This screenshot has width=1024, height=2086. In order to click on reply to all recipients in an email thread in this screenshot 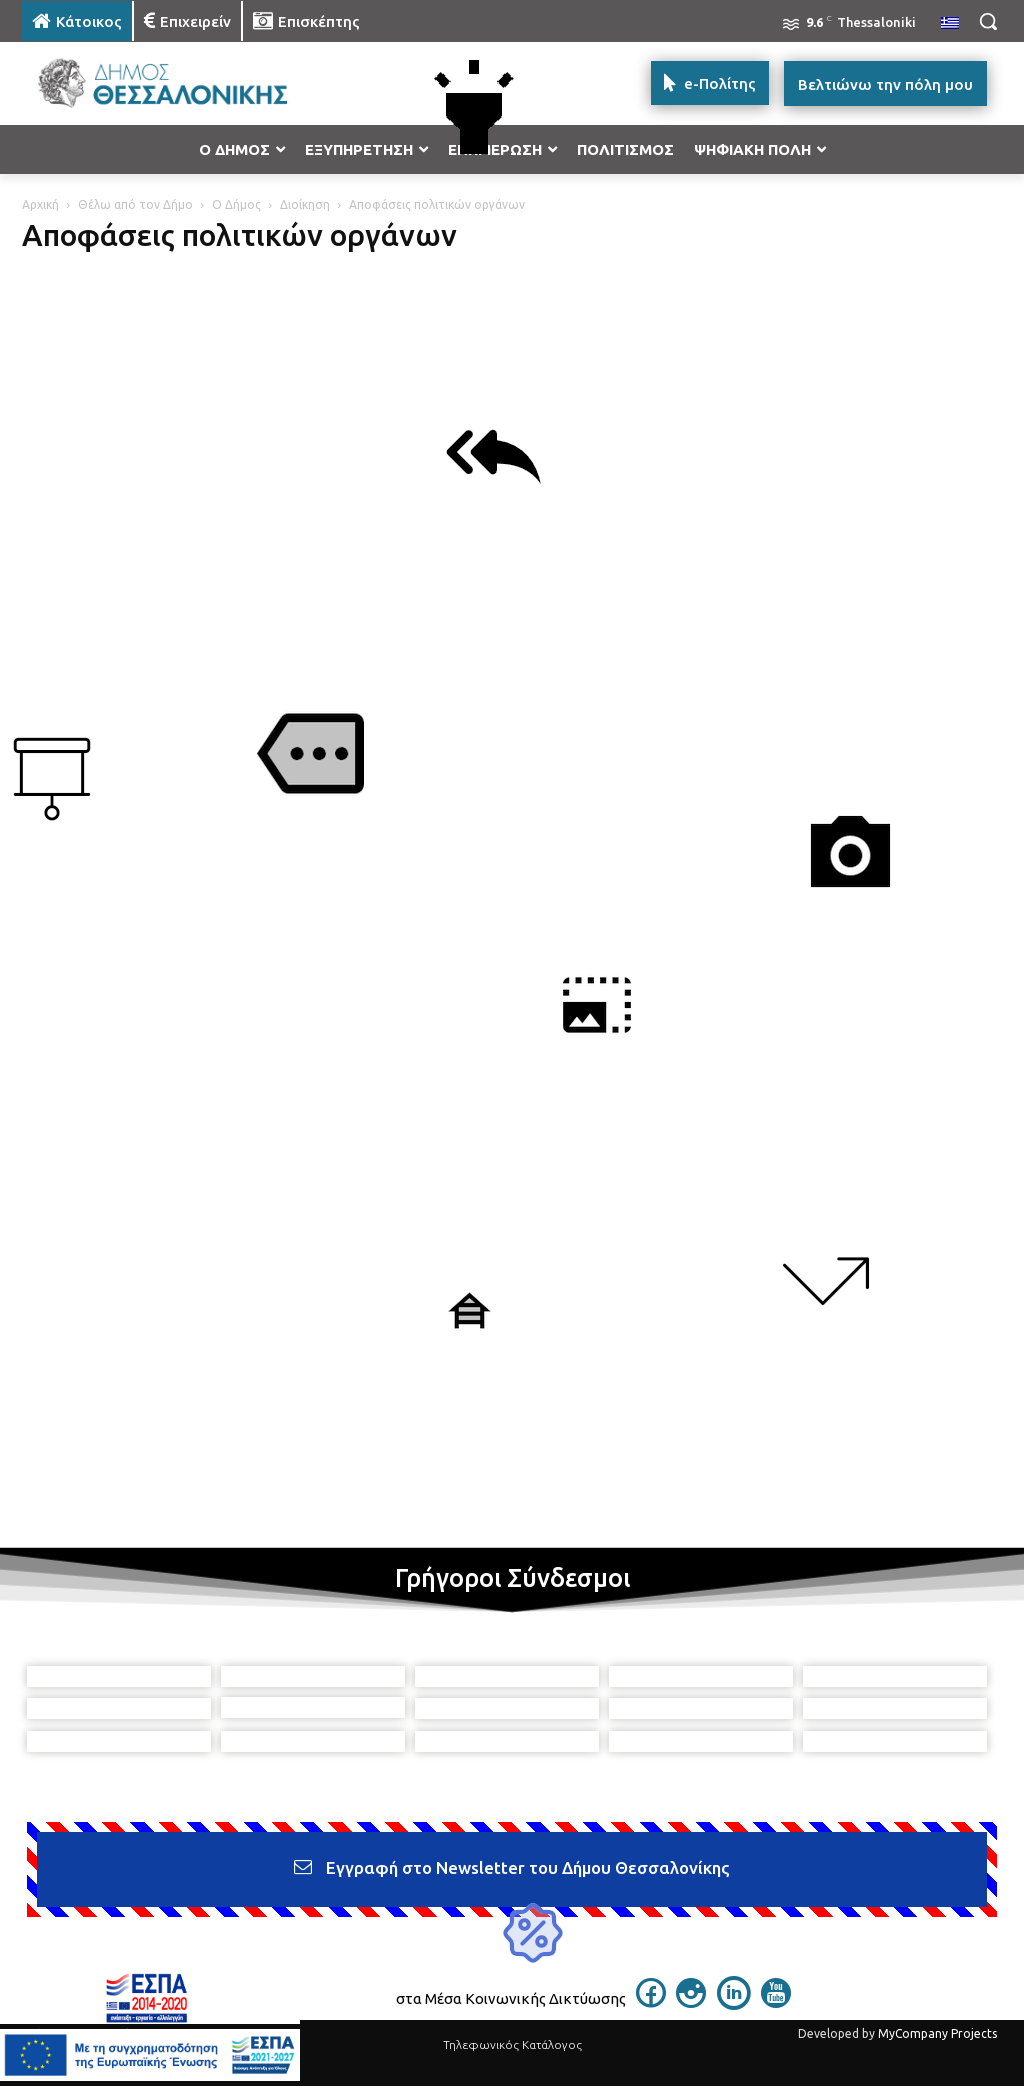, I will do `click(493, 452)`.